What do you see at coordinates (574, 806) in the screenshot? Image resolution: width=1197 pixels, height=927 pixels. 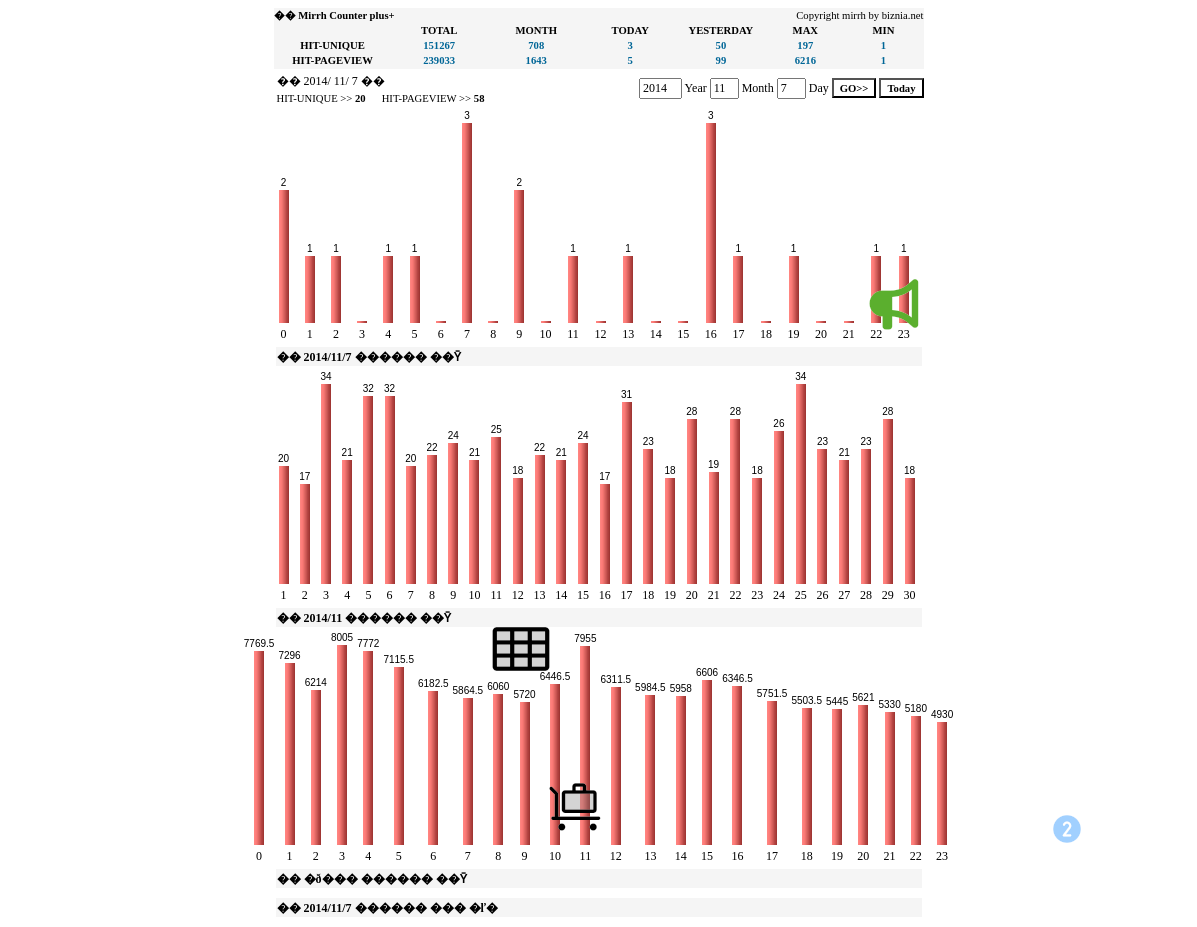 I see `view luggage or baggage information` at bounding box center [574, 806].